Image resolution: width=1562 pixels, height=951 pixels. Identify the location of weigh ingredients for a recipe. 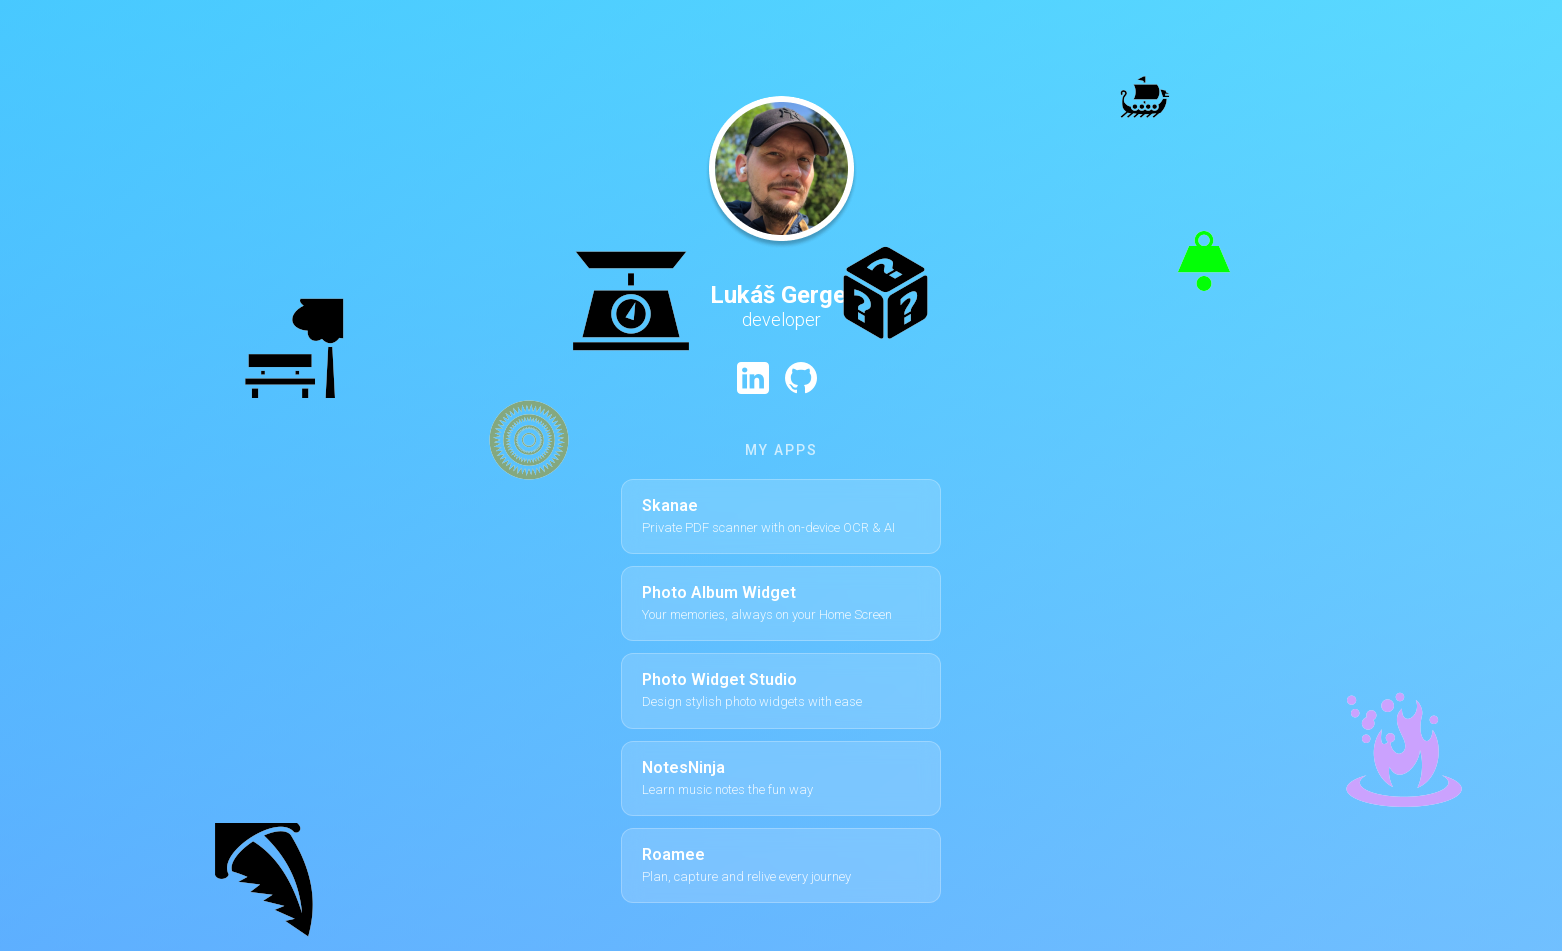
(631, 288).